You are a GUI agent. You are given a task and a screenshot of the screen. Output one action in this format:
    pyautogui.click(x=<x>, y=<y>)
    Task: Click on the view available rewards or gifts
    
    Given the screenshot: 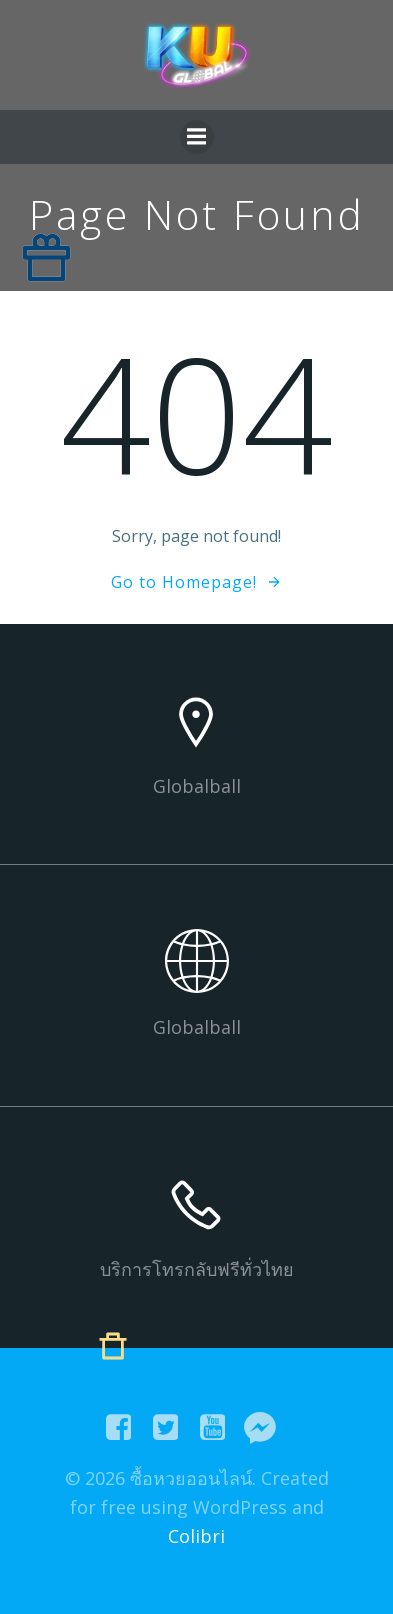 What is the action you would take?
    pyautogui.click(x=46, y=257)
    